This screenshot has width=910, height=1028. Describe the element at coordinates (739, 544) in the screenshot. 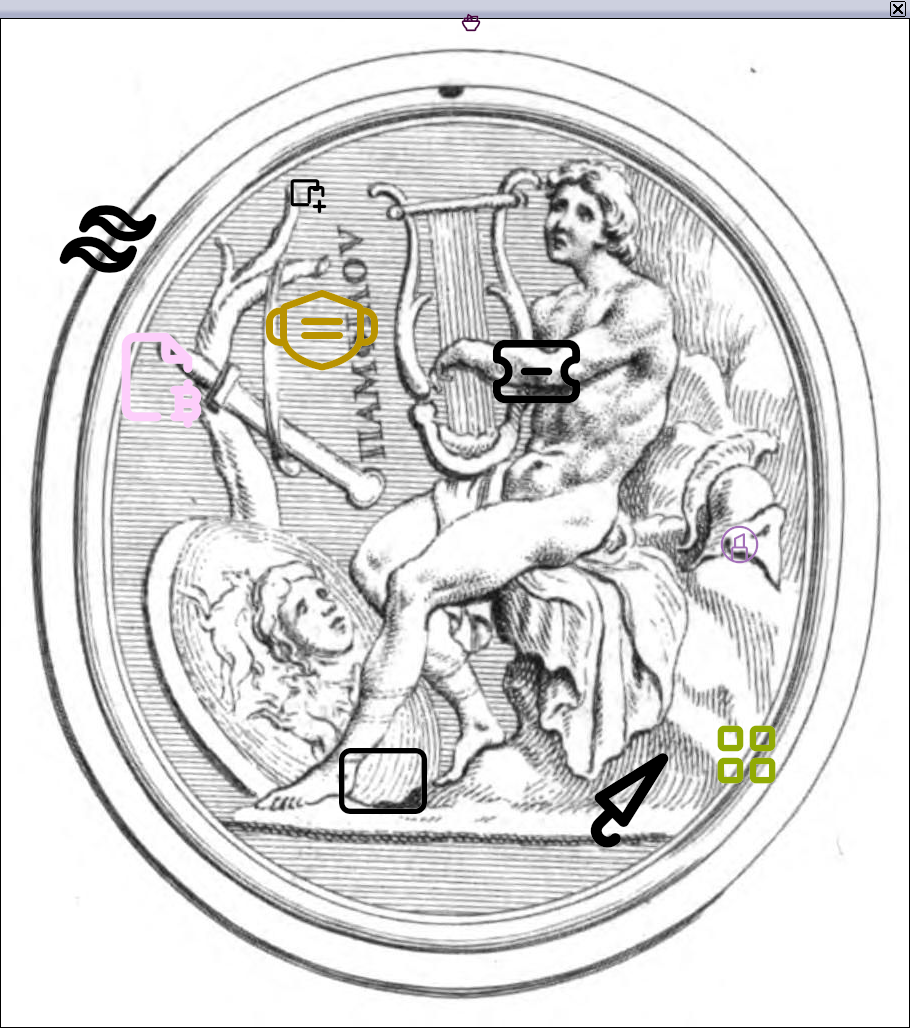

I see `activate highlighter tool` at that location.